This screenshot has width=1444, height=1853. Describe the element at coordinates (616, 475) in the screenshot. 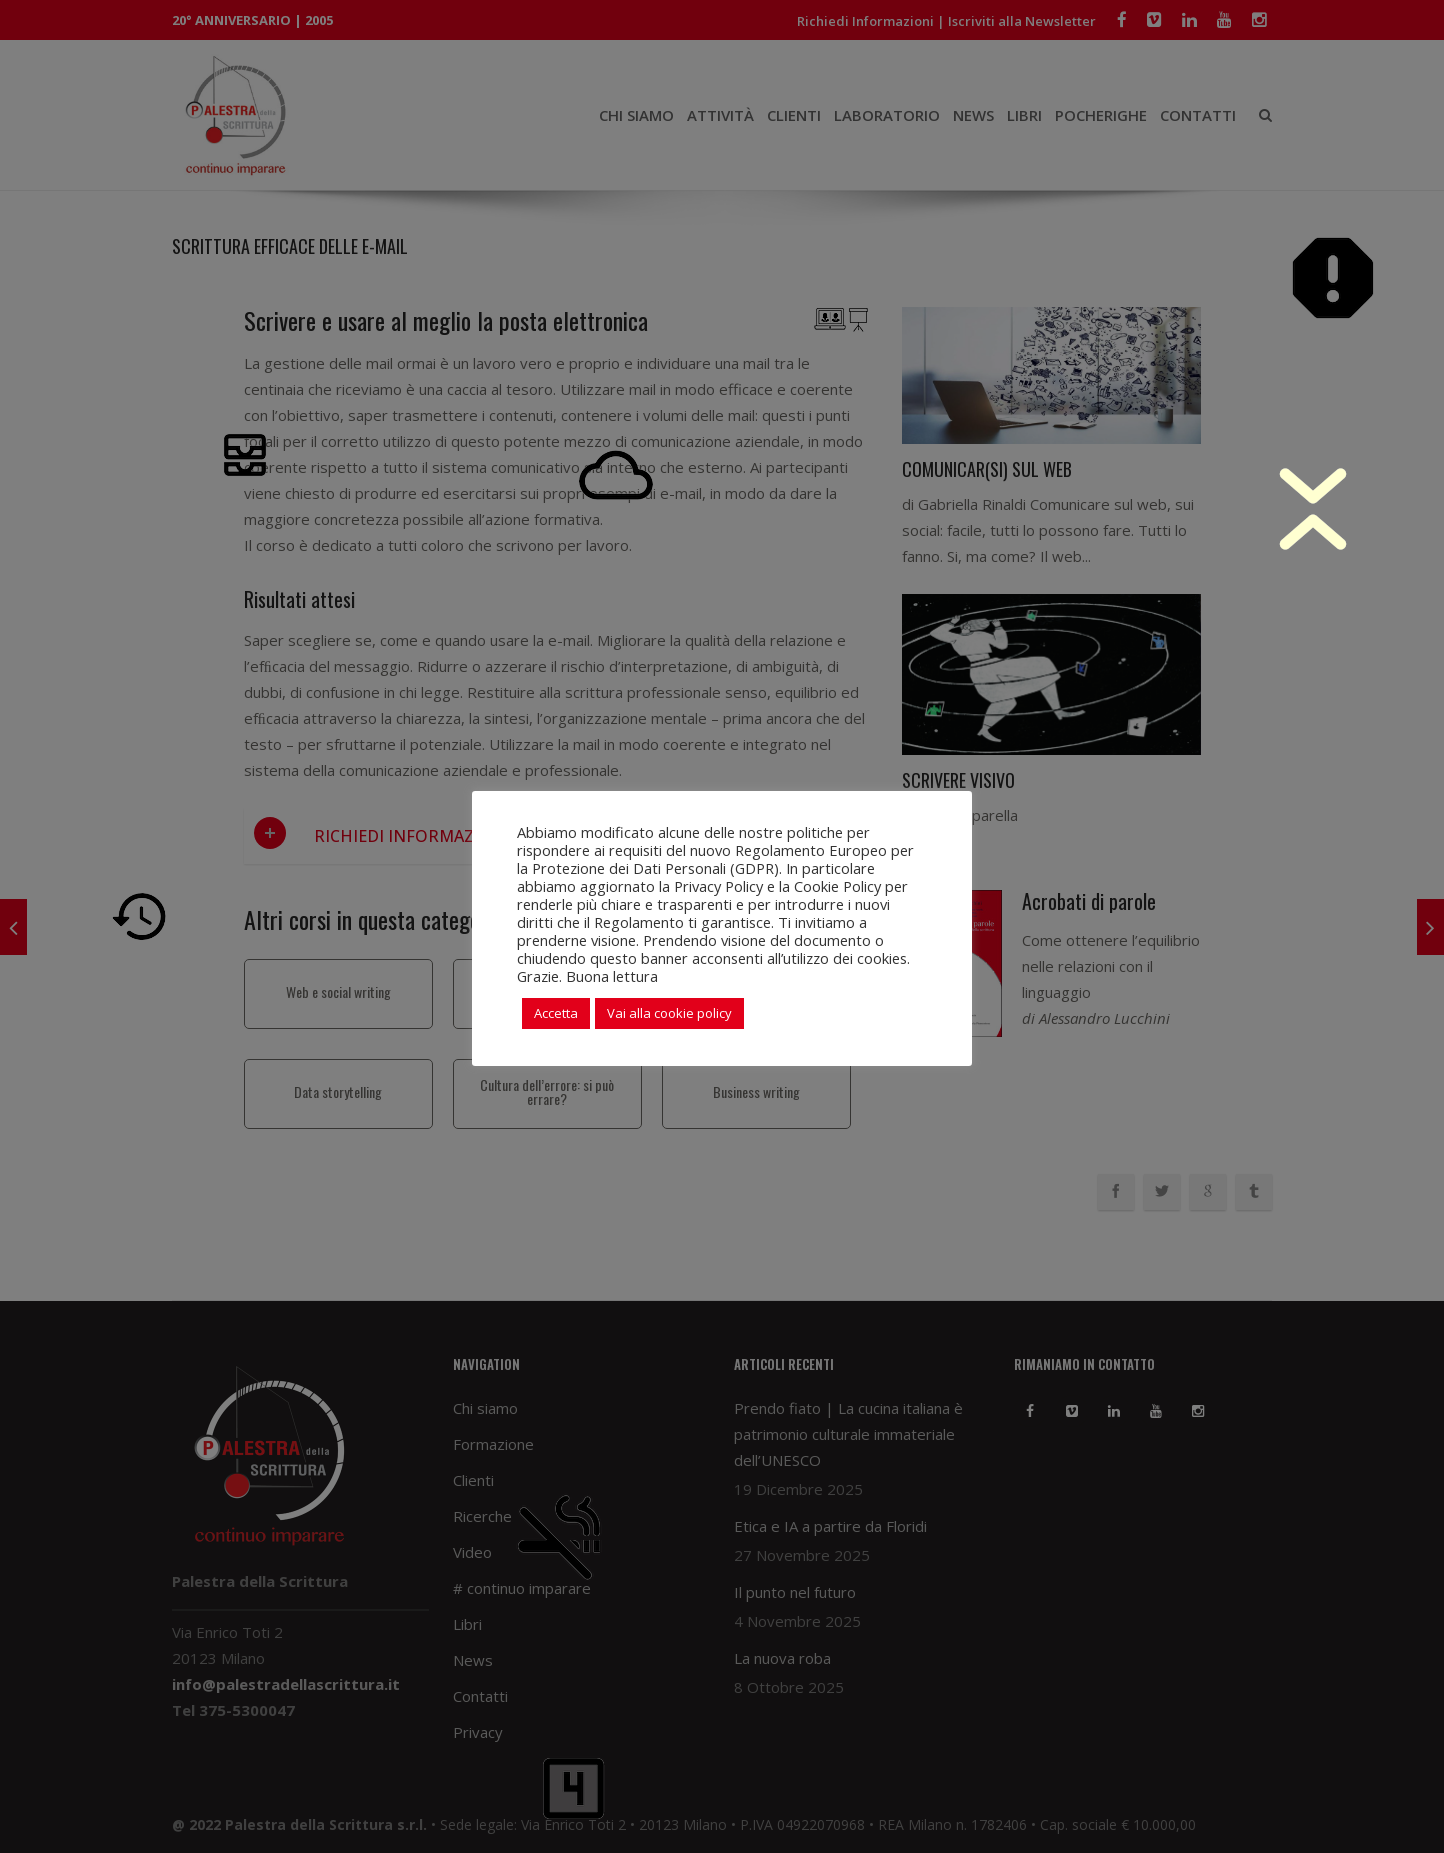

I see `view current weather conditions` at that location.